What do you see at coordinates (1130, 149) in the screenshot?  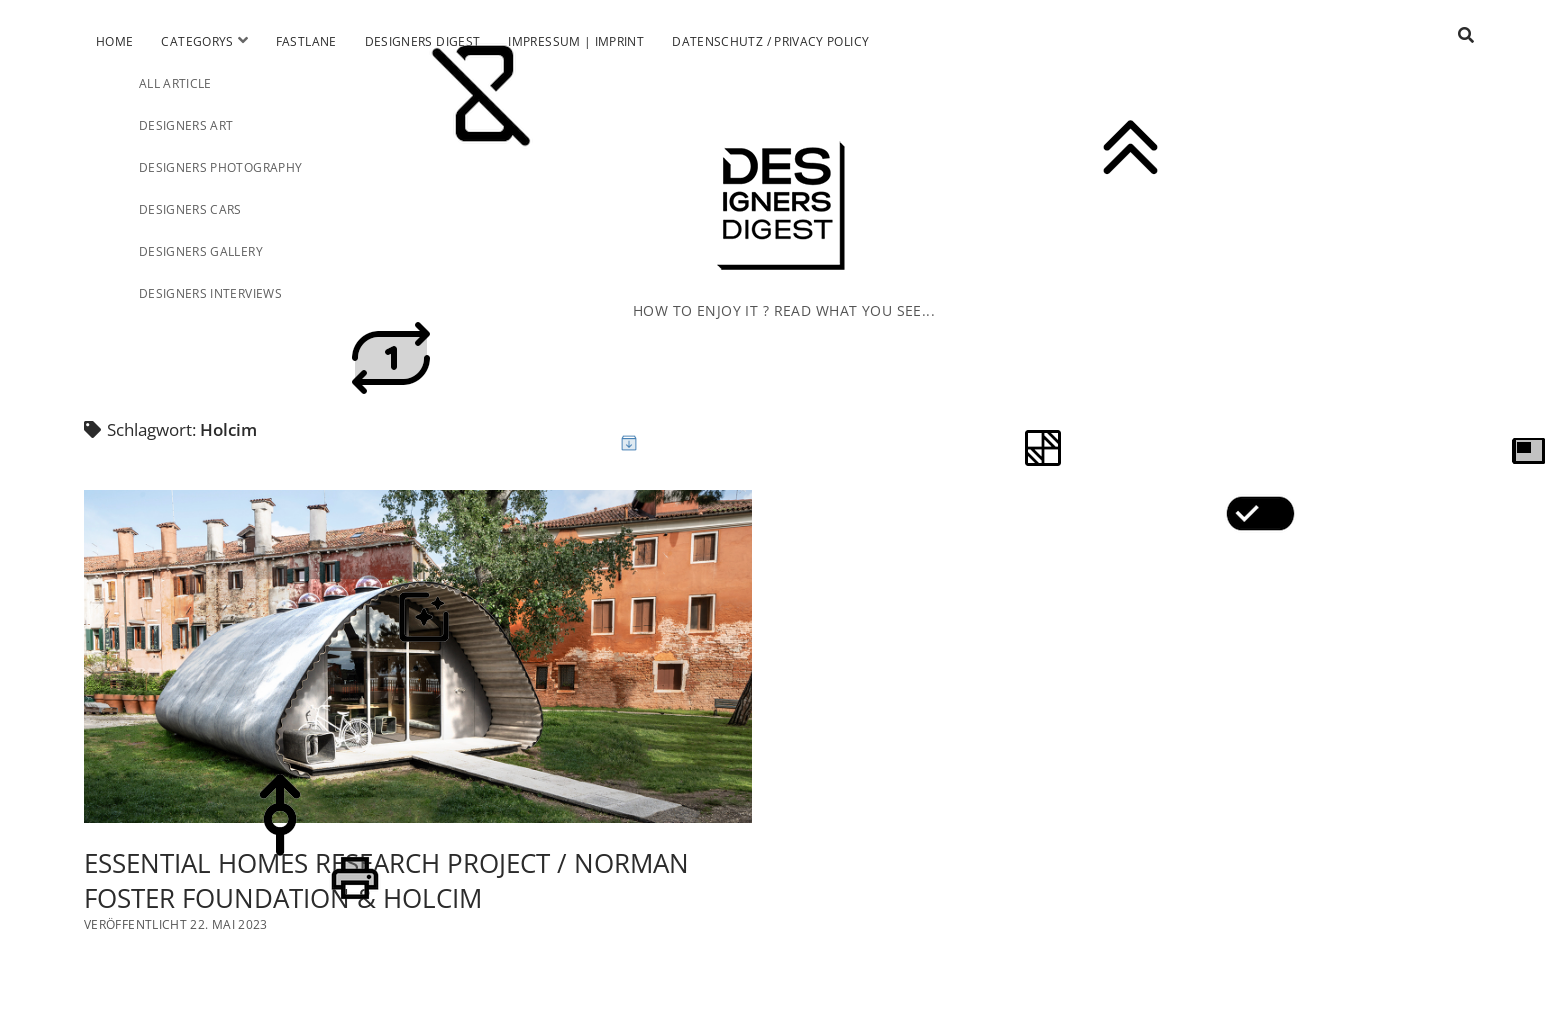 I see `scroll to top of page` at bounding box center [1130, 149].